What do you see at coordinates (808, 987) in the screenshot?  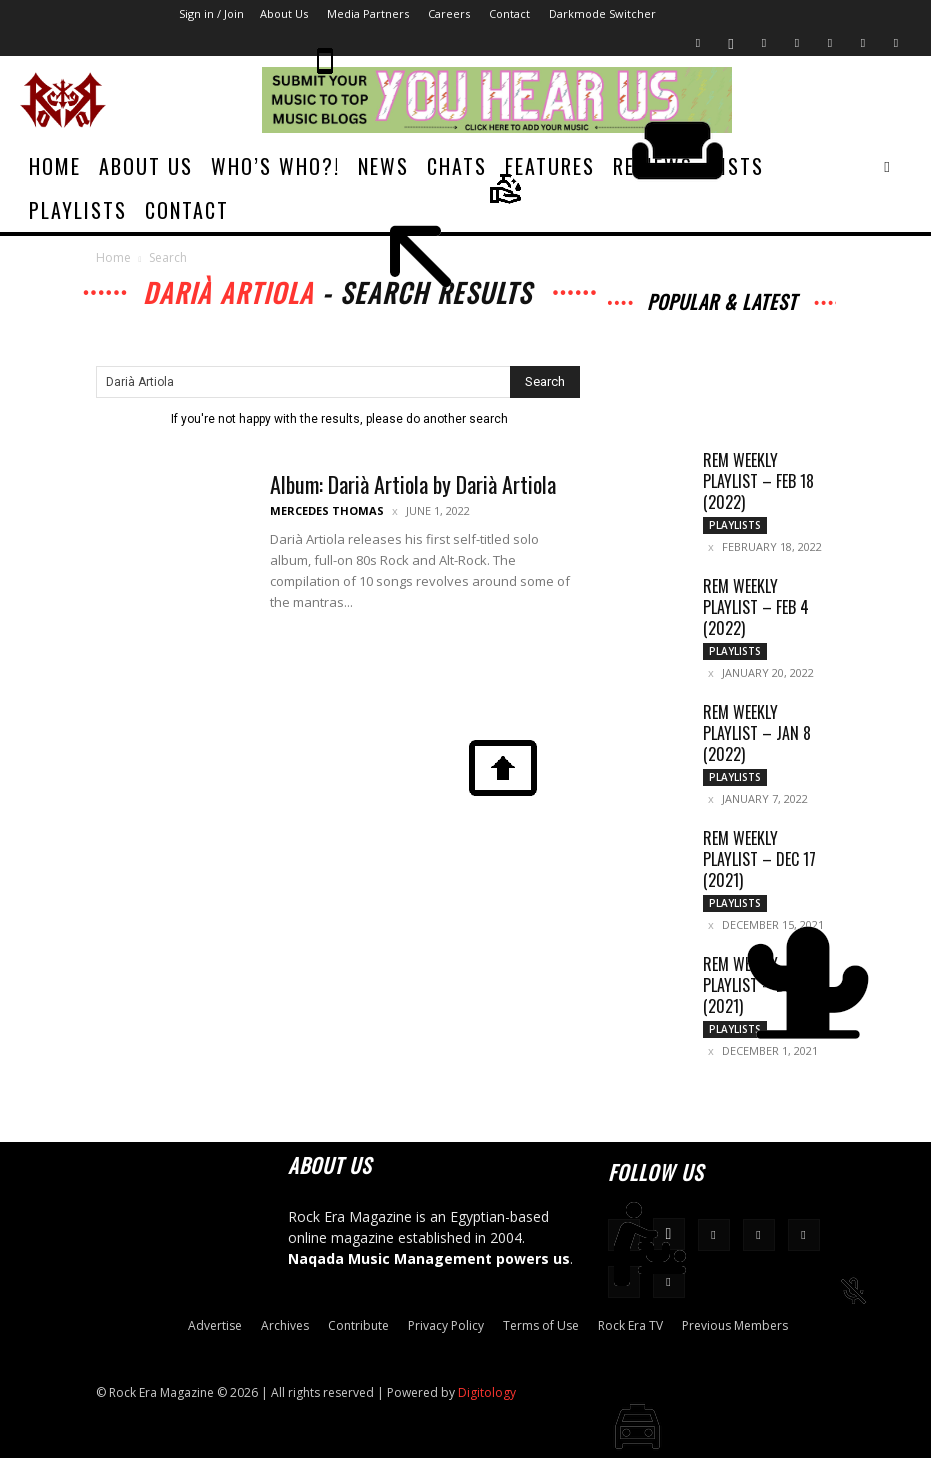 I see `indicates desert or arid climate category` at bounding box center [808, 987].